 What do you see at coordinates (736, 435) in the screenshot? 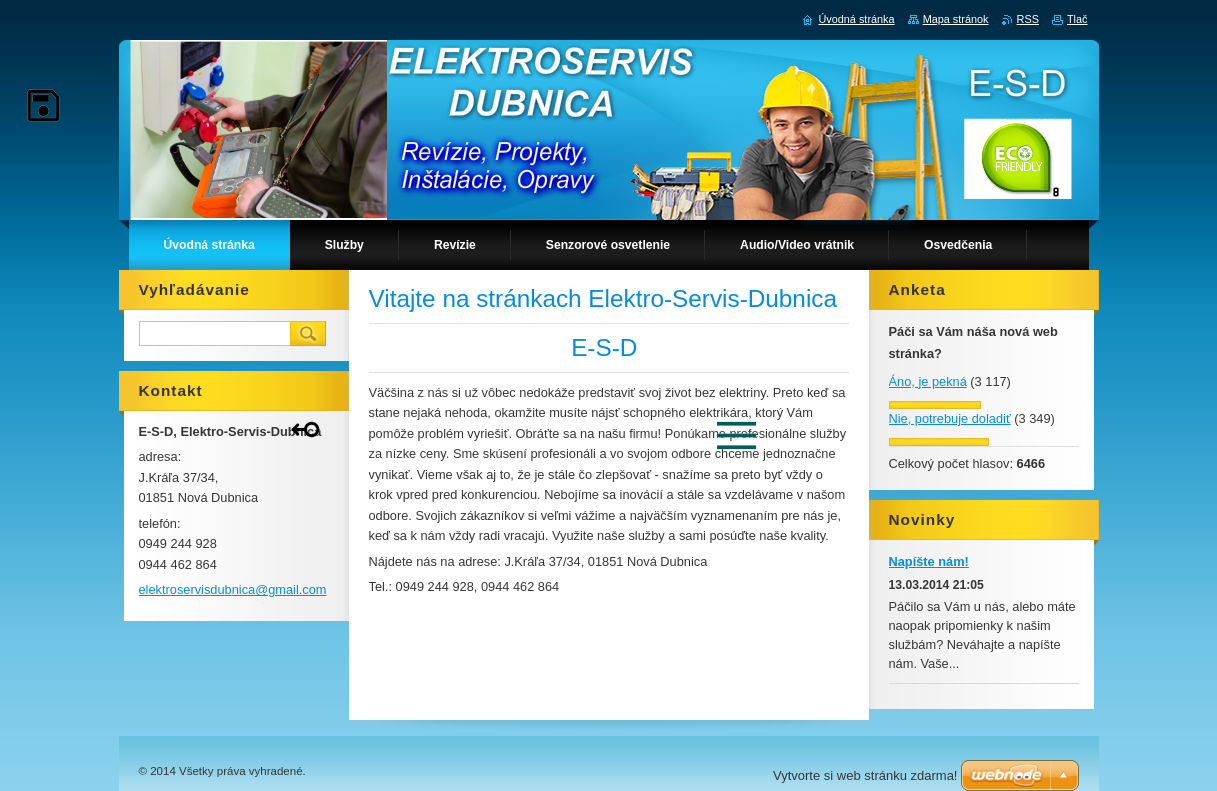
I see `open navigation menu` at bounding box center [736, 435].